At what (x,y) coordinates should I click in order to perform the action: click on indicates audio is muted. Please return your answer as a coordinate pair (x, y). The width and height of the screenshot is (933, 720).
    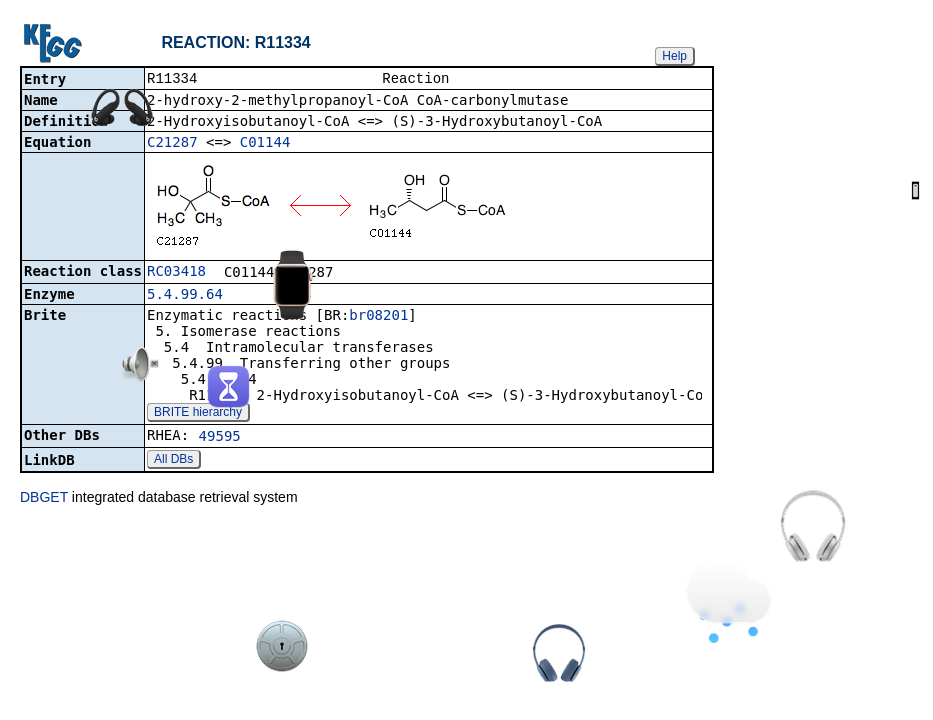
    Looking at the image, I should click on (140, 364).